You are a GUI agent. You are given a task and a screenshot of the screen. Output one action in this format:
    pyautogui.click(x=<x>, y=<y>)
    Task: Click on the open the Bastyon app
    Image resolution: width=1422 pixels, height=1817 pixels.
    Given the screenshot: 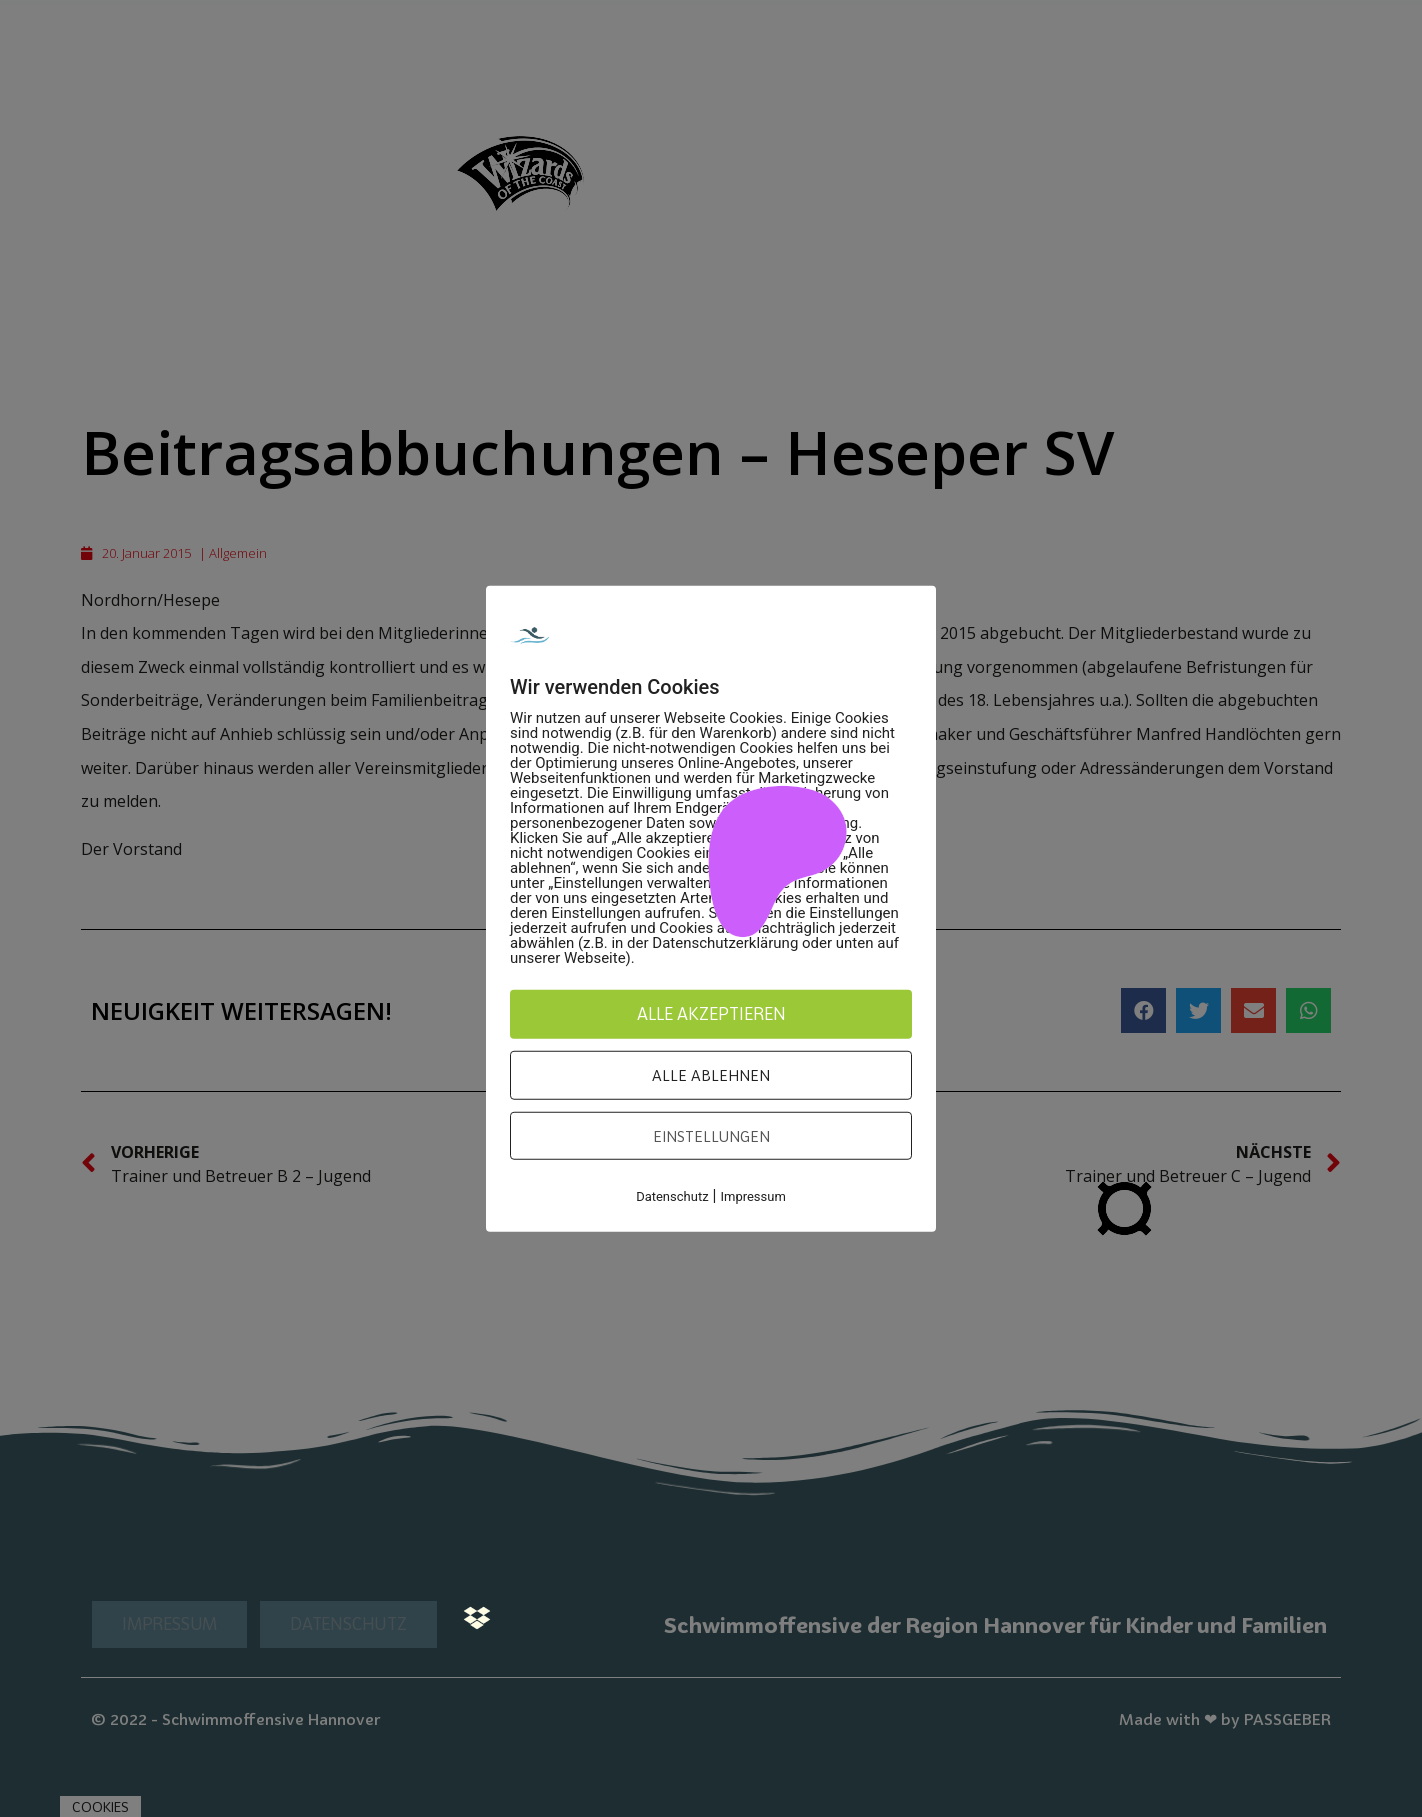 What is the action you would take?
    pyautogui.click(x=1124, y=1208)
    